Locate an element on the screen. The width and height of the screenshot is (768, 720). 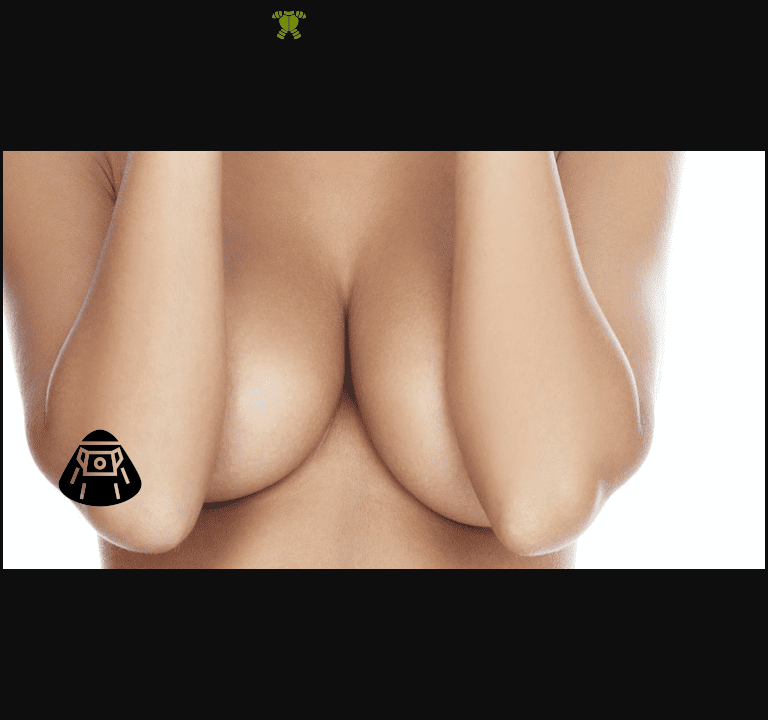
view space mission or spacecraft content is located at coordinates (100, 468).